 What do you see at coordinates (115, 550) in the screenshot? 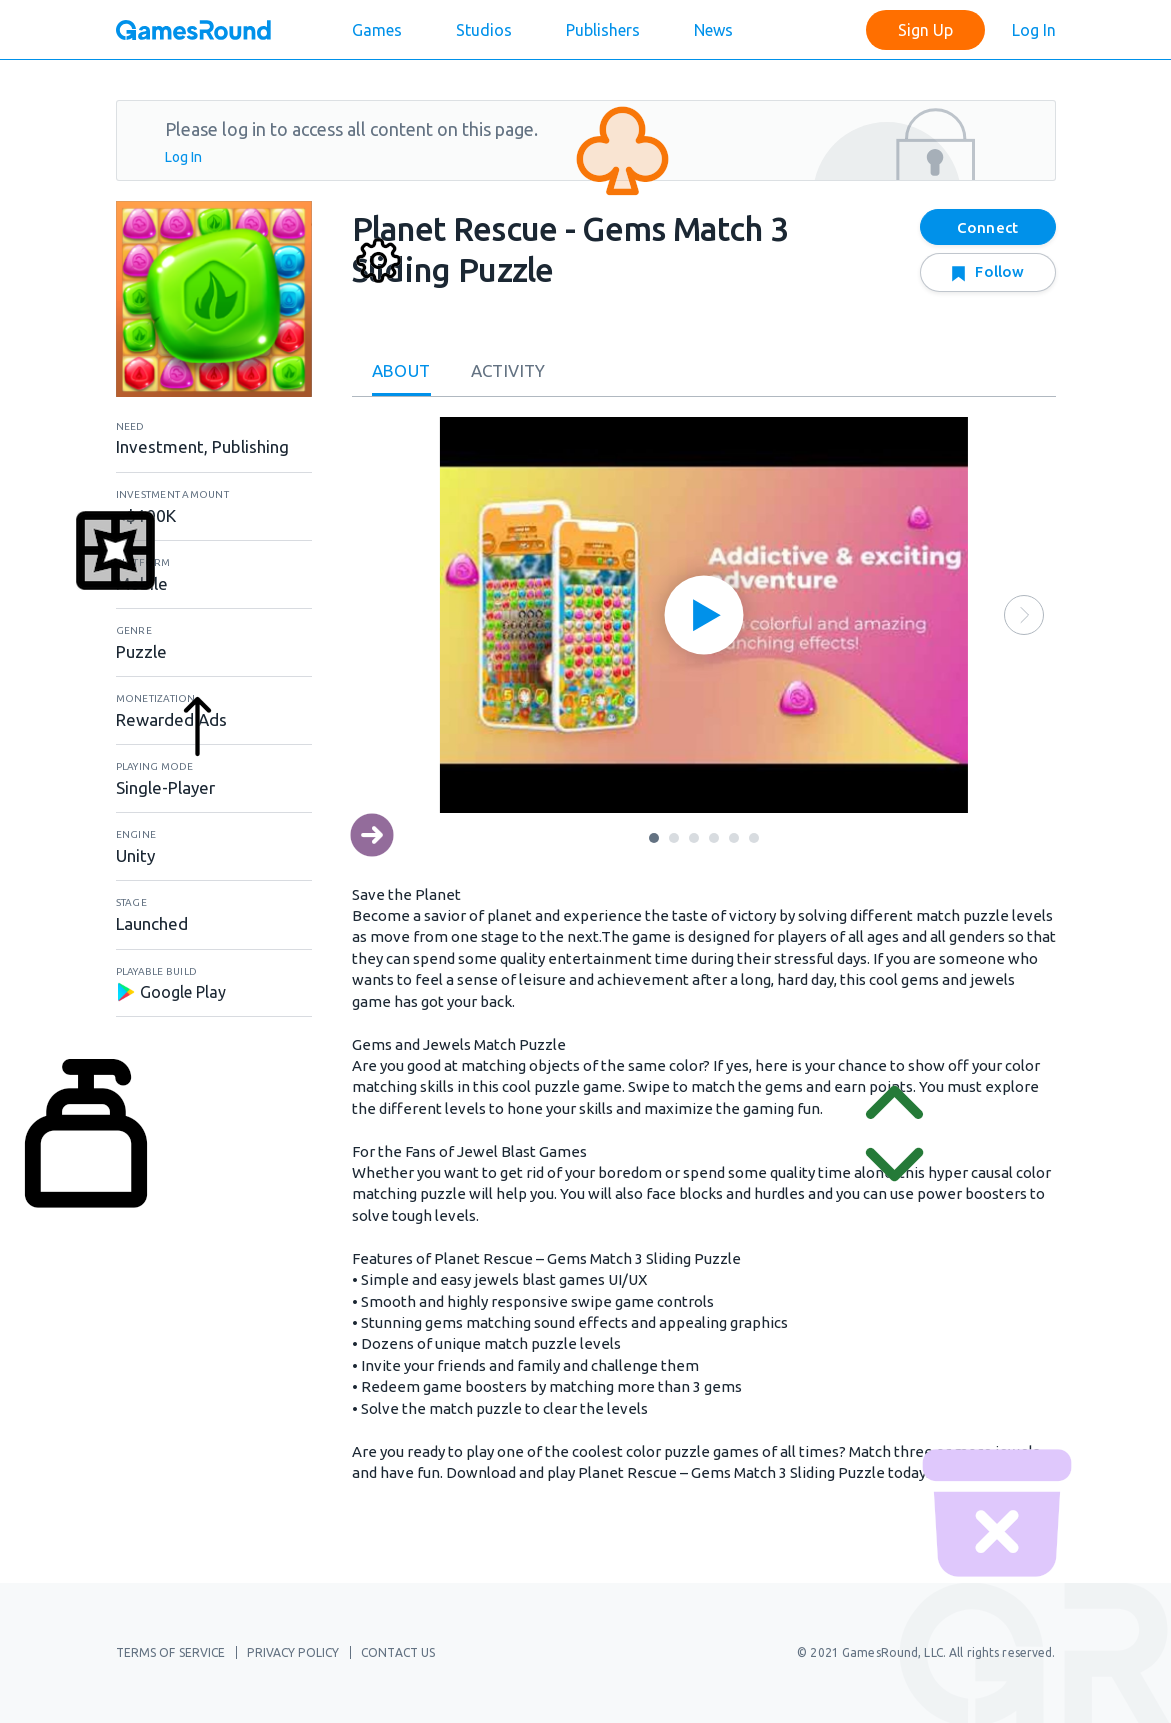
I see `view pages or documents` at bounding box center [115, 550].